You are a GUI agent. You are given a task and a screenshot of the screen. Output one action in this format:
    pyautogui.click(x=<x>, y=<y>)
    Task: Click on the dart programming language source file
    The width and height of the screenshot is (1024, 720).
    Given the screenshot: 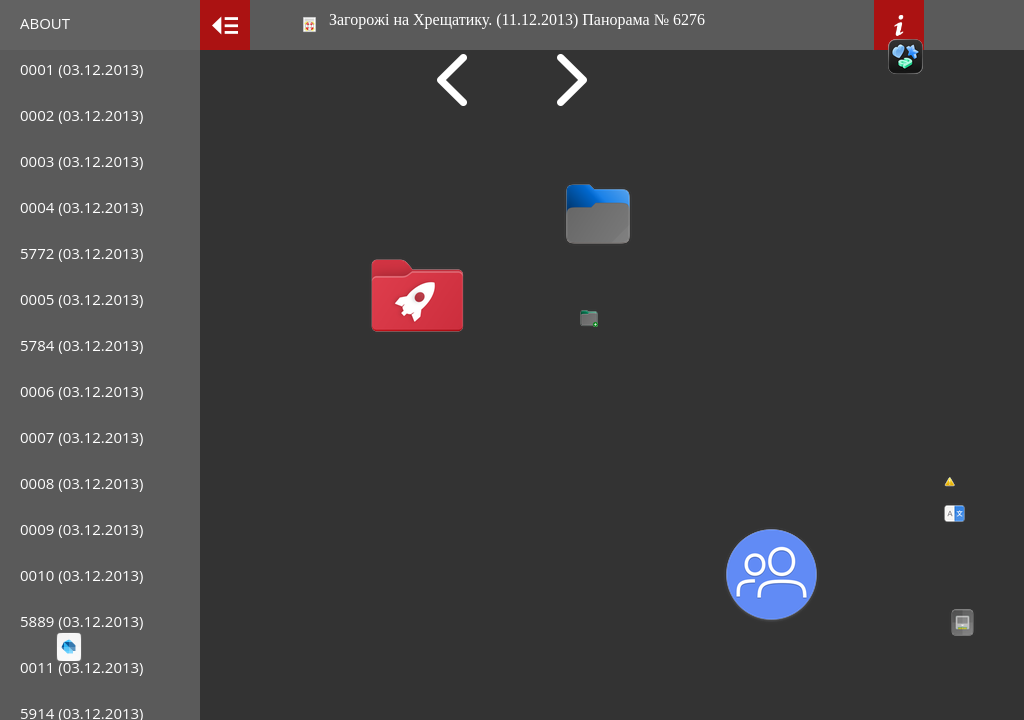 What is the action you would take?
    pyautogui.click(x=69, y=647)
    